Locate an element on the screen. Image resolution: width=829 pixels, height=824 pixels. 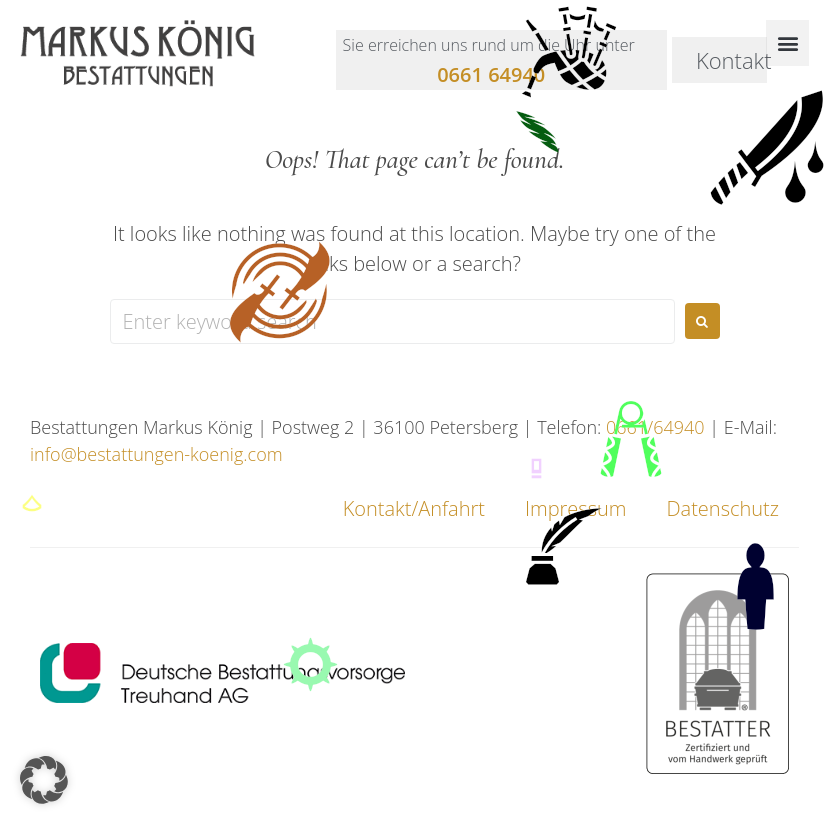
compose or write a new document is located at coordinates (563, 547).